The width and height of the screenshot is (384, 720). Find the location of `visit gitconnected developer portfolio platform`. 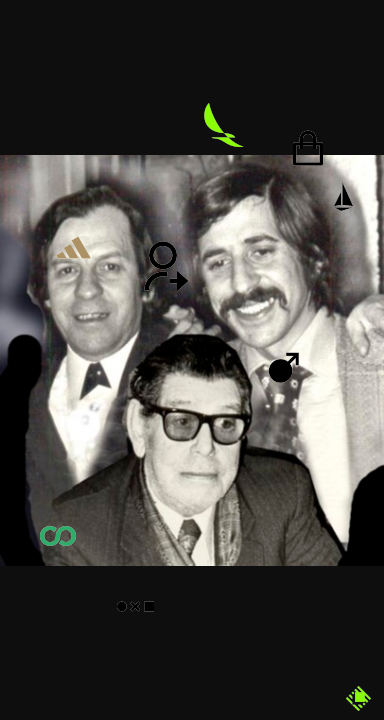

visit gitconnected developer portfolio platform is located at coordinates (58, 536).